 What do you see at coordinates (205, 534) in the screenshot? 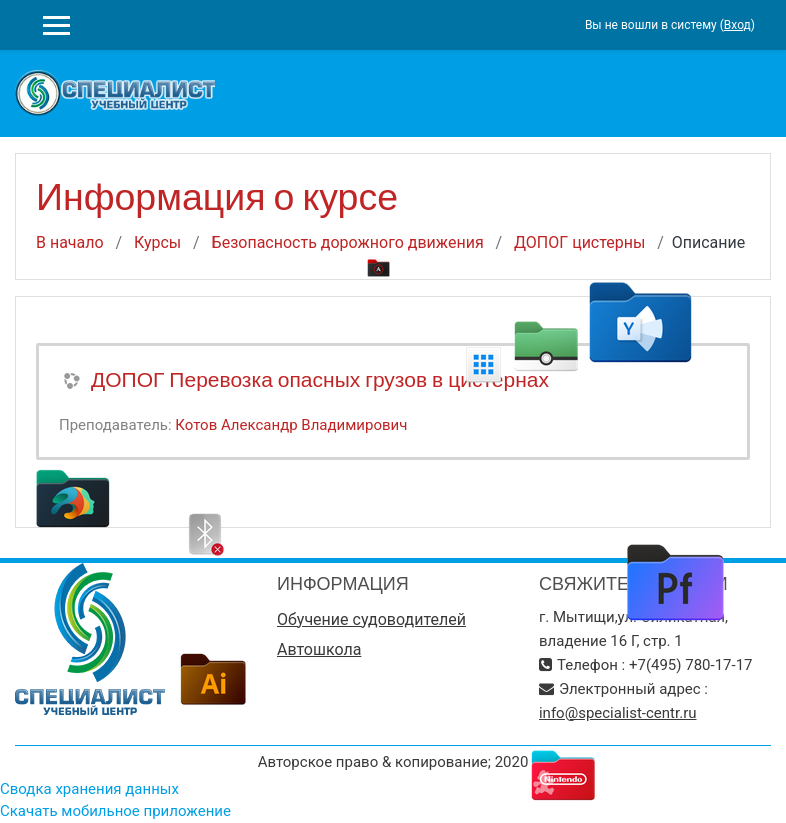
I see `bluetooth is currently disabled` at bounding box center [205, 534].